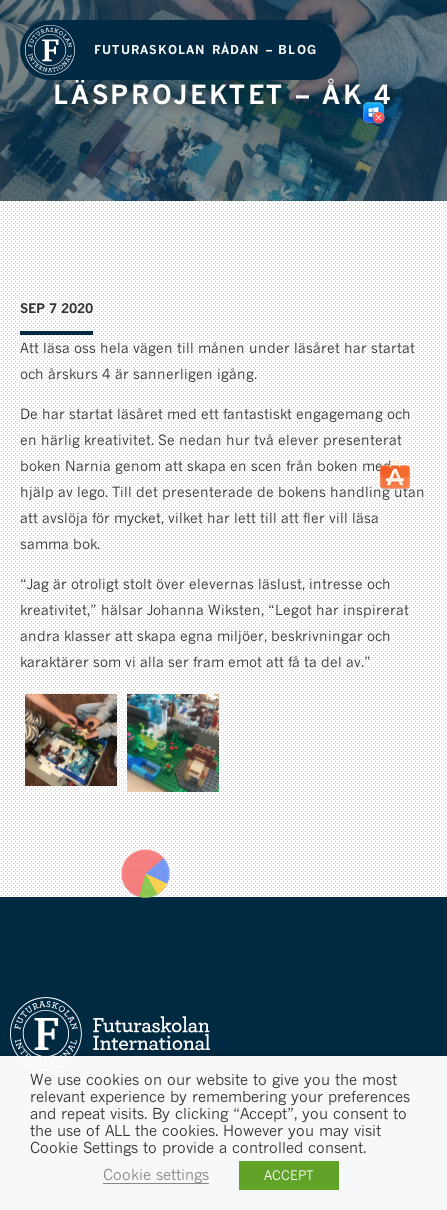  Describe the element at coordinates (145, 873) in the screenshot. I see `open disk usage analyzer` at that location.